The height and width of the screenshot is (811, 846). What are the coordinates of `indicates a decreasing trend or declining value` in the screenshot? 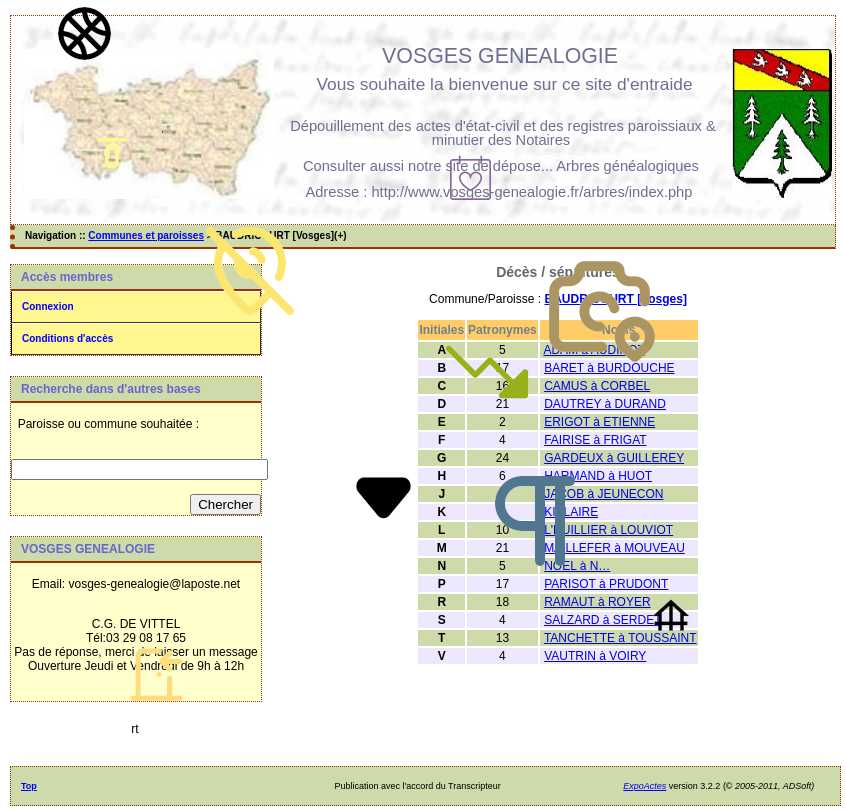 It's located at (487, 372).